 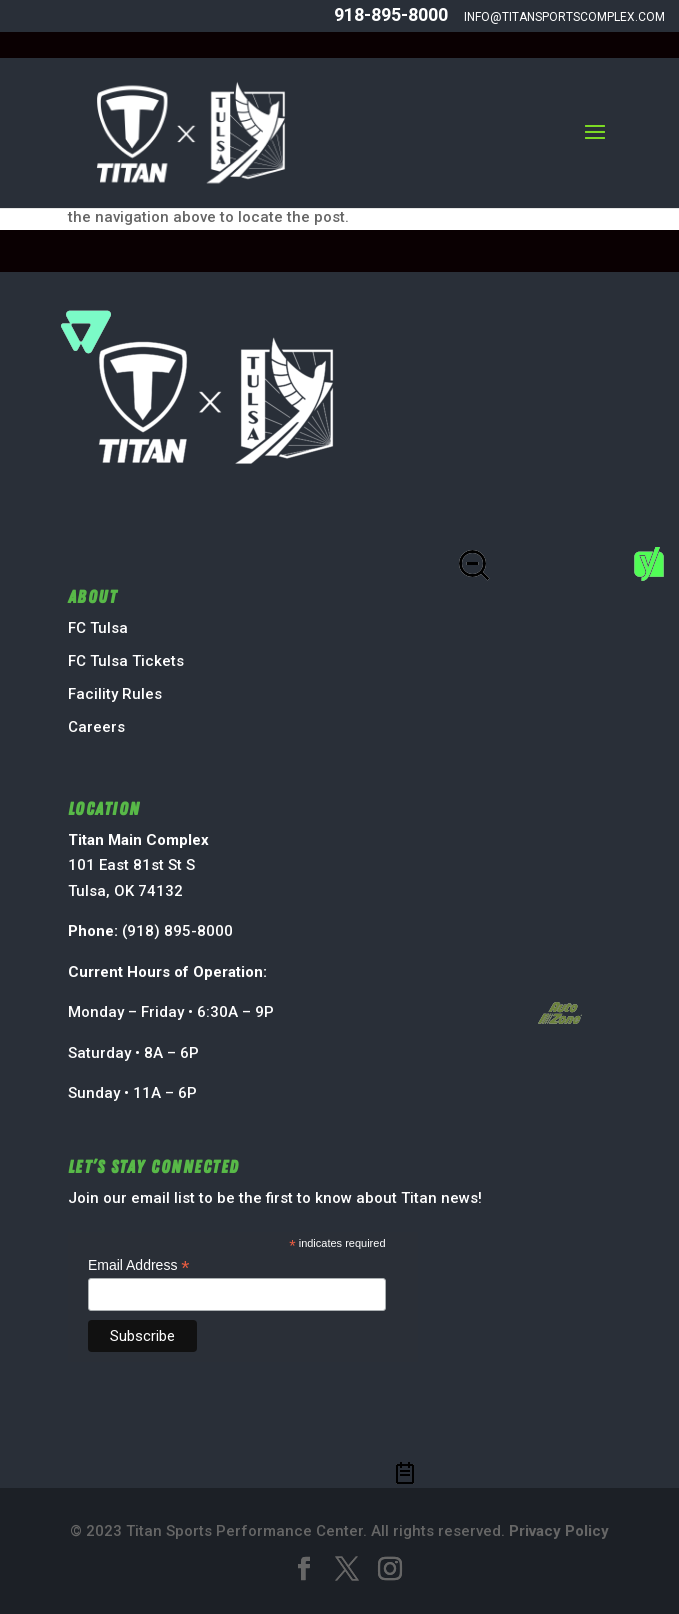 What do you see at coordinates (474, 565) in the screenshot?
I see `zoom out to see more content` at bounding box center [474, 565].